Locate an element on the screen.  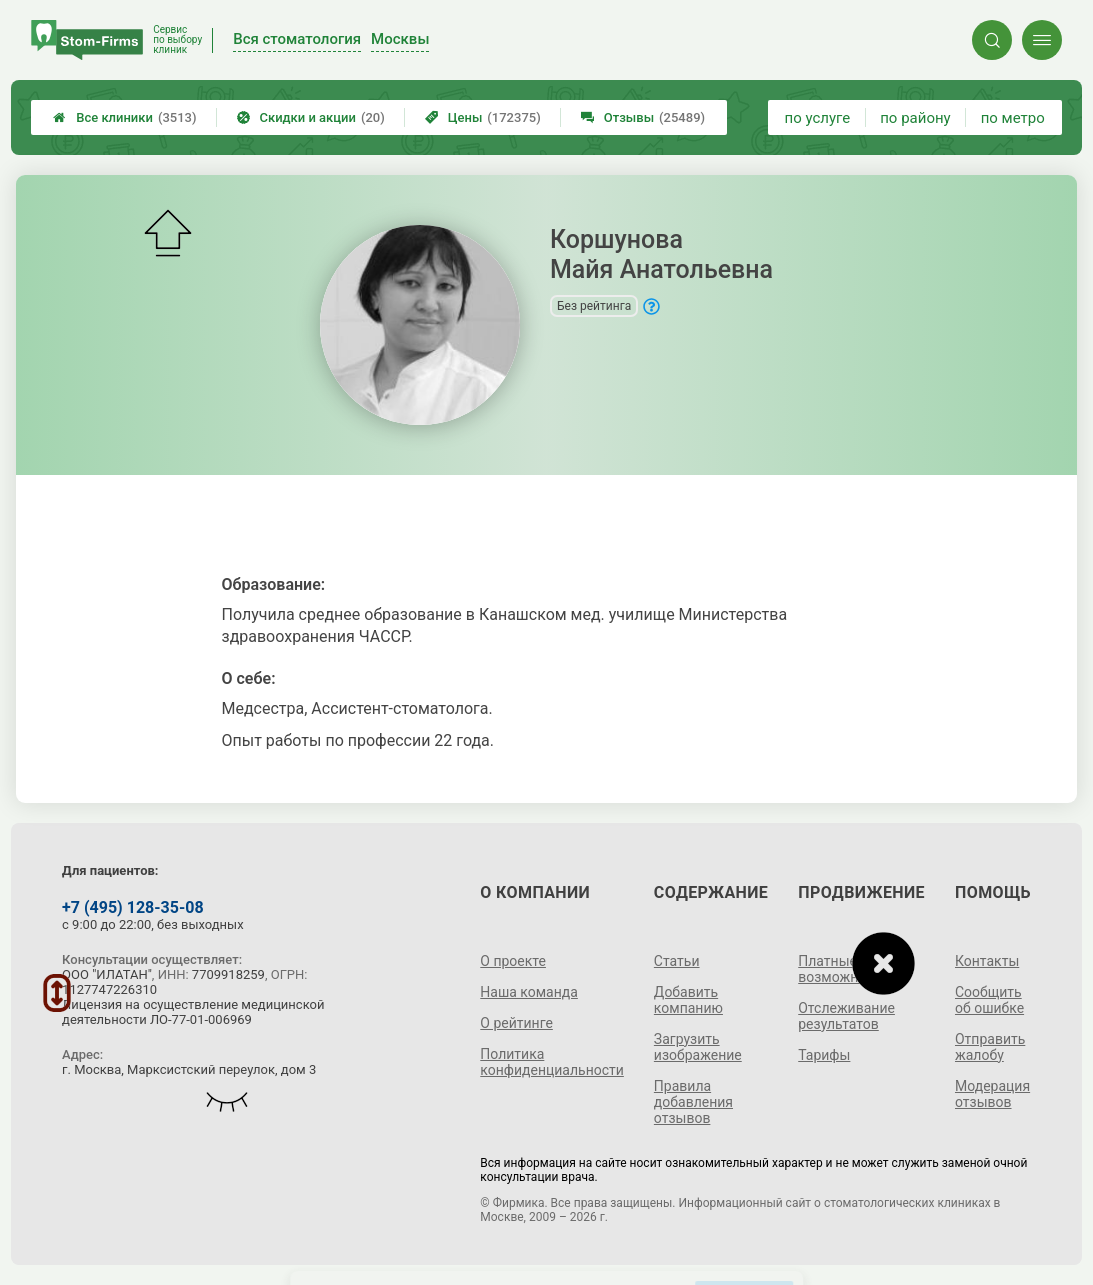
close or dismiss a dialog is located at coordinates (883, 963).